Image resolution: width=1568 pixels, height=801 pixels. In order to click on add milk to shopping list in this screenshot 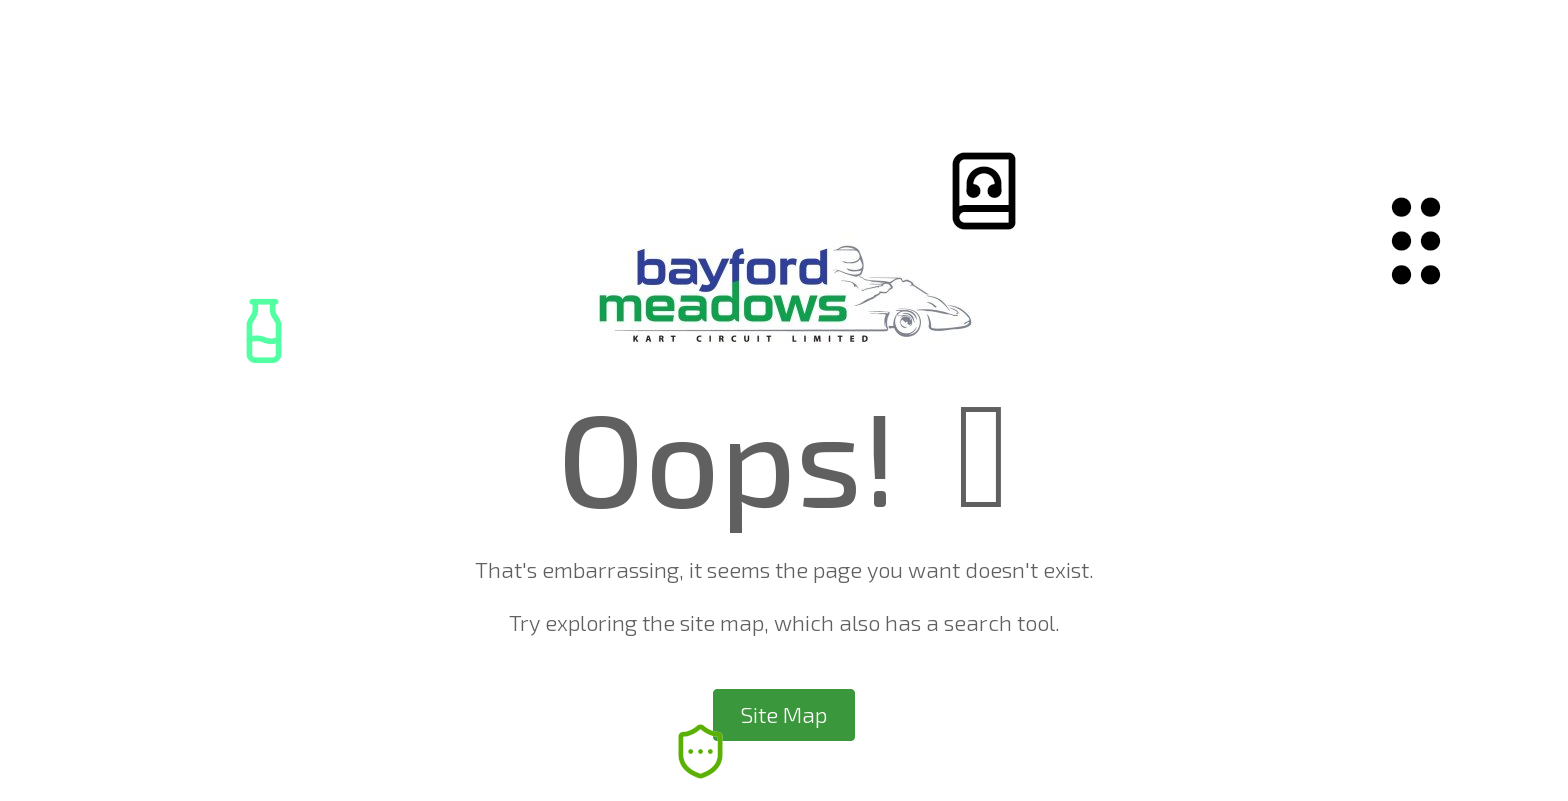, I will do `click(264, 331)`.